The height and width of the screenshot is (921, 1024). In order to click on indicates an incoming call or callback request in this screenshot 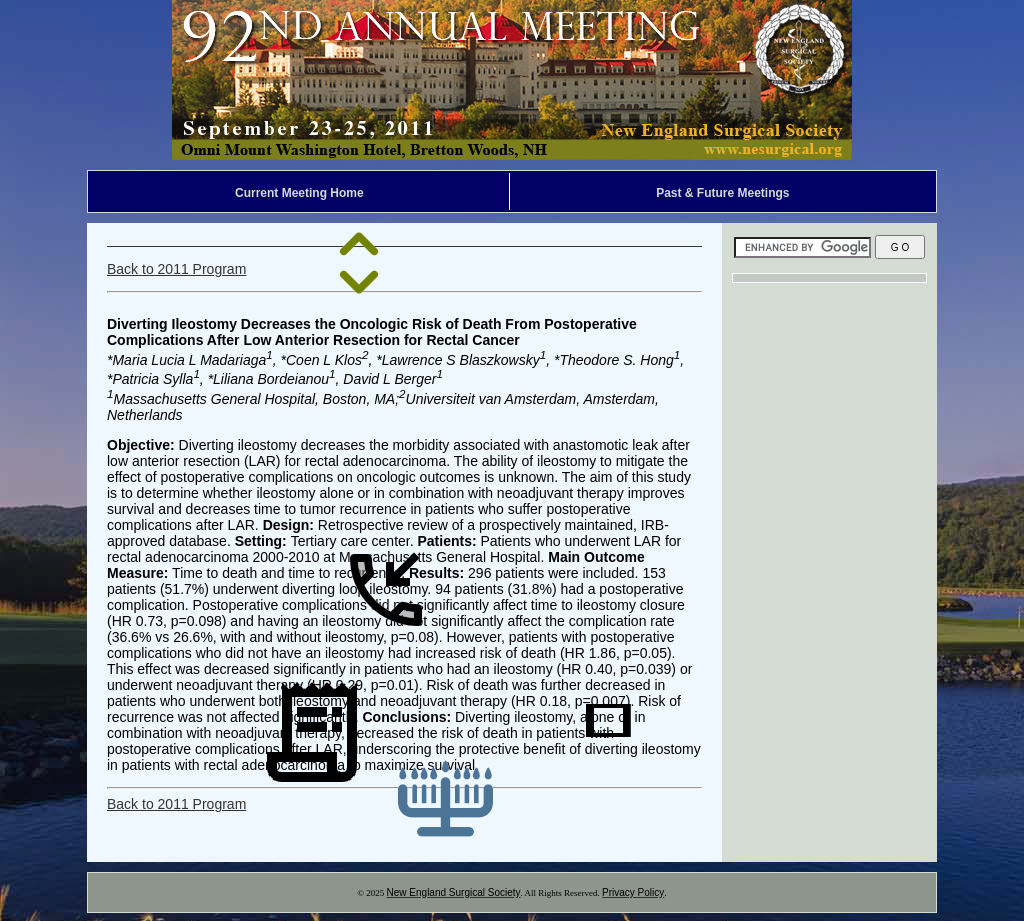, I will do `click(386, 590)`.